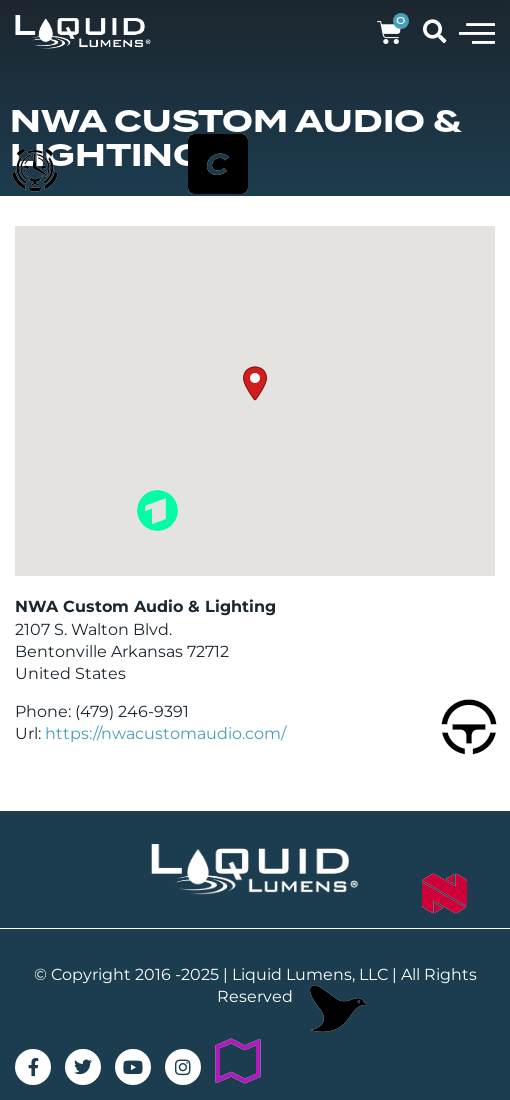 The height and width of the screenshot is (1100, 510). What do you see at coordinates (157, 510) in the screenshot?
I see `das erste german television network logo` at bounding box center [157, 510].